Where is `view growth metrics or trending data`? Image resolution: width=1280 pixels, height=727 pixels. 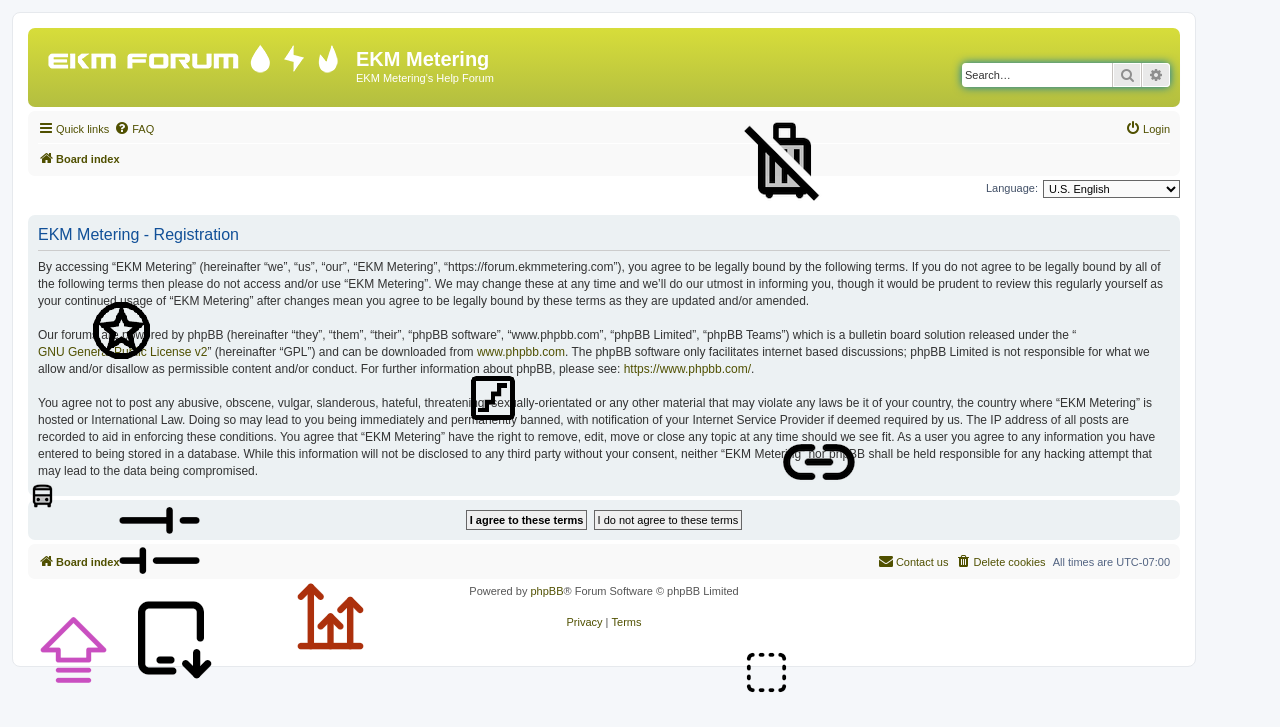
view growth metrics or trending data is located at coordinates (330, 616).